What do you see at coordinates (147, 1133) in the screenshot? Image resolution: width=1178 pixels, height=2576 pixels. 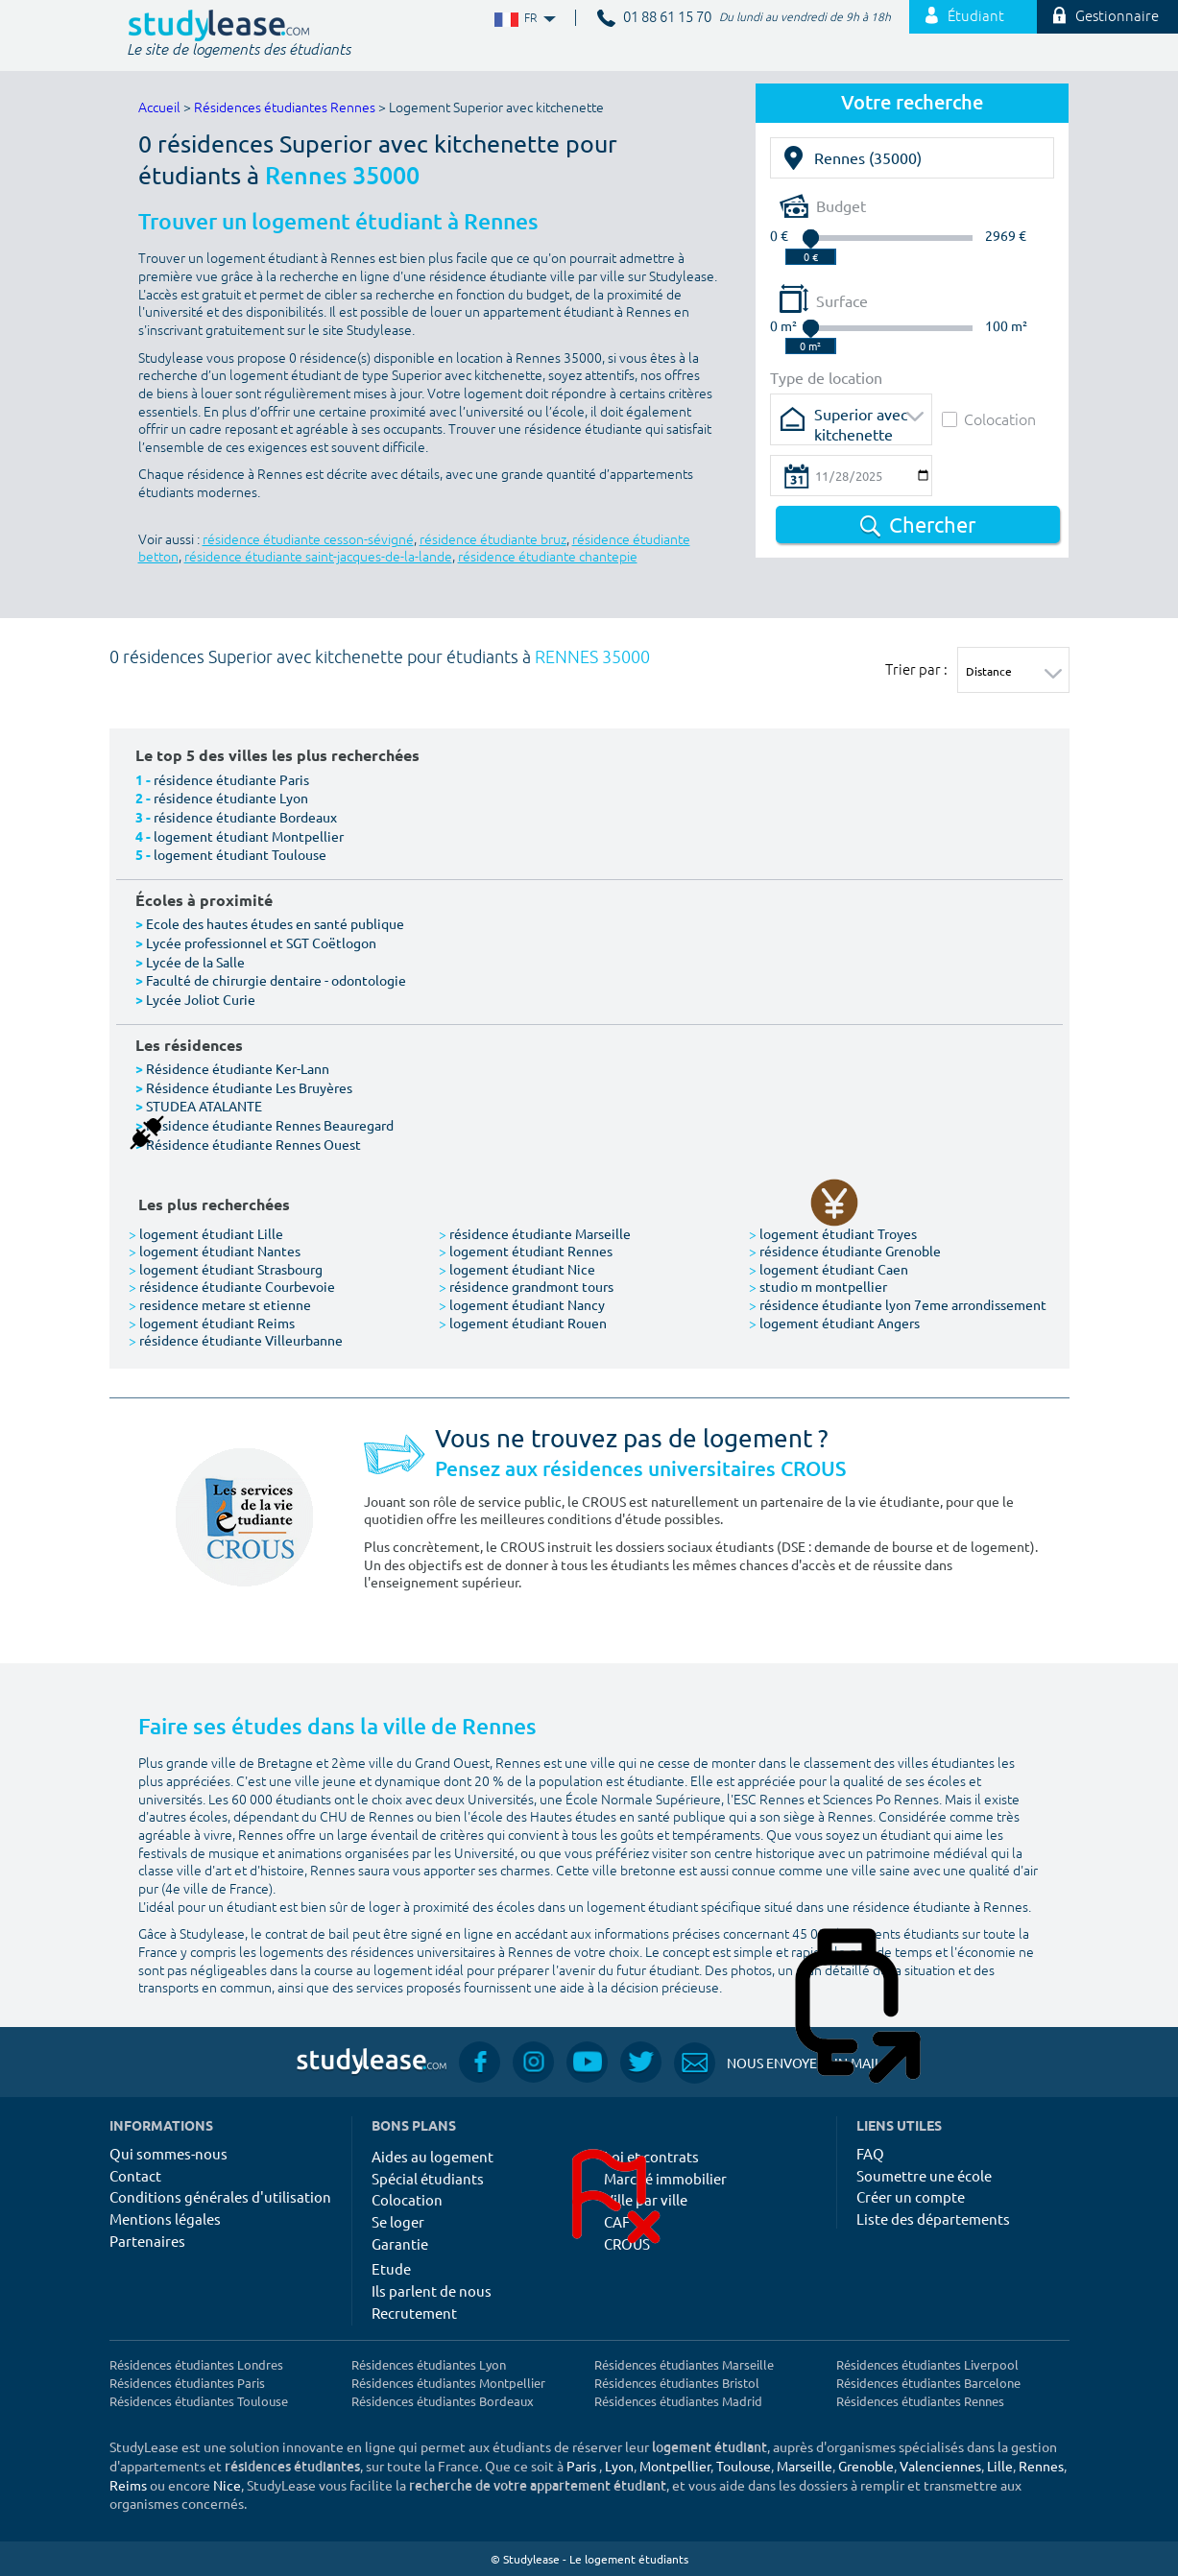 I see `connect or establish a connection` at bounding box center [147, 1133].